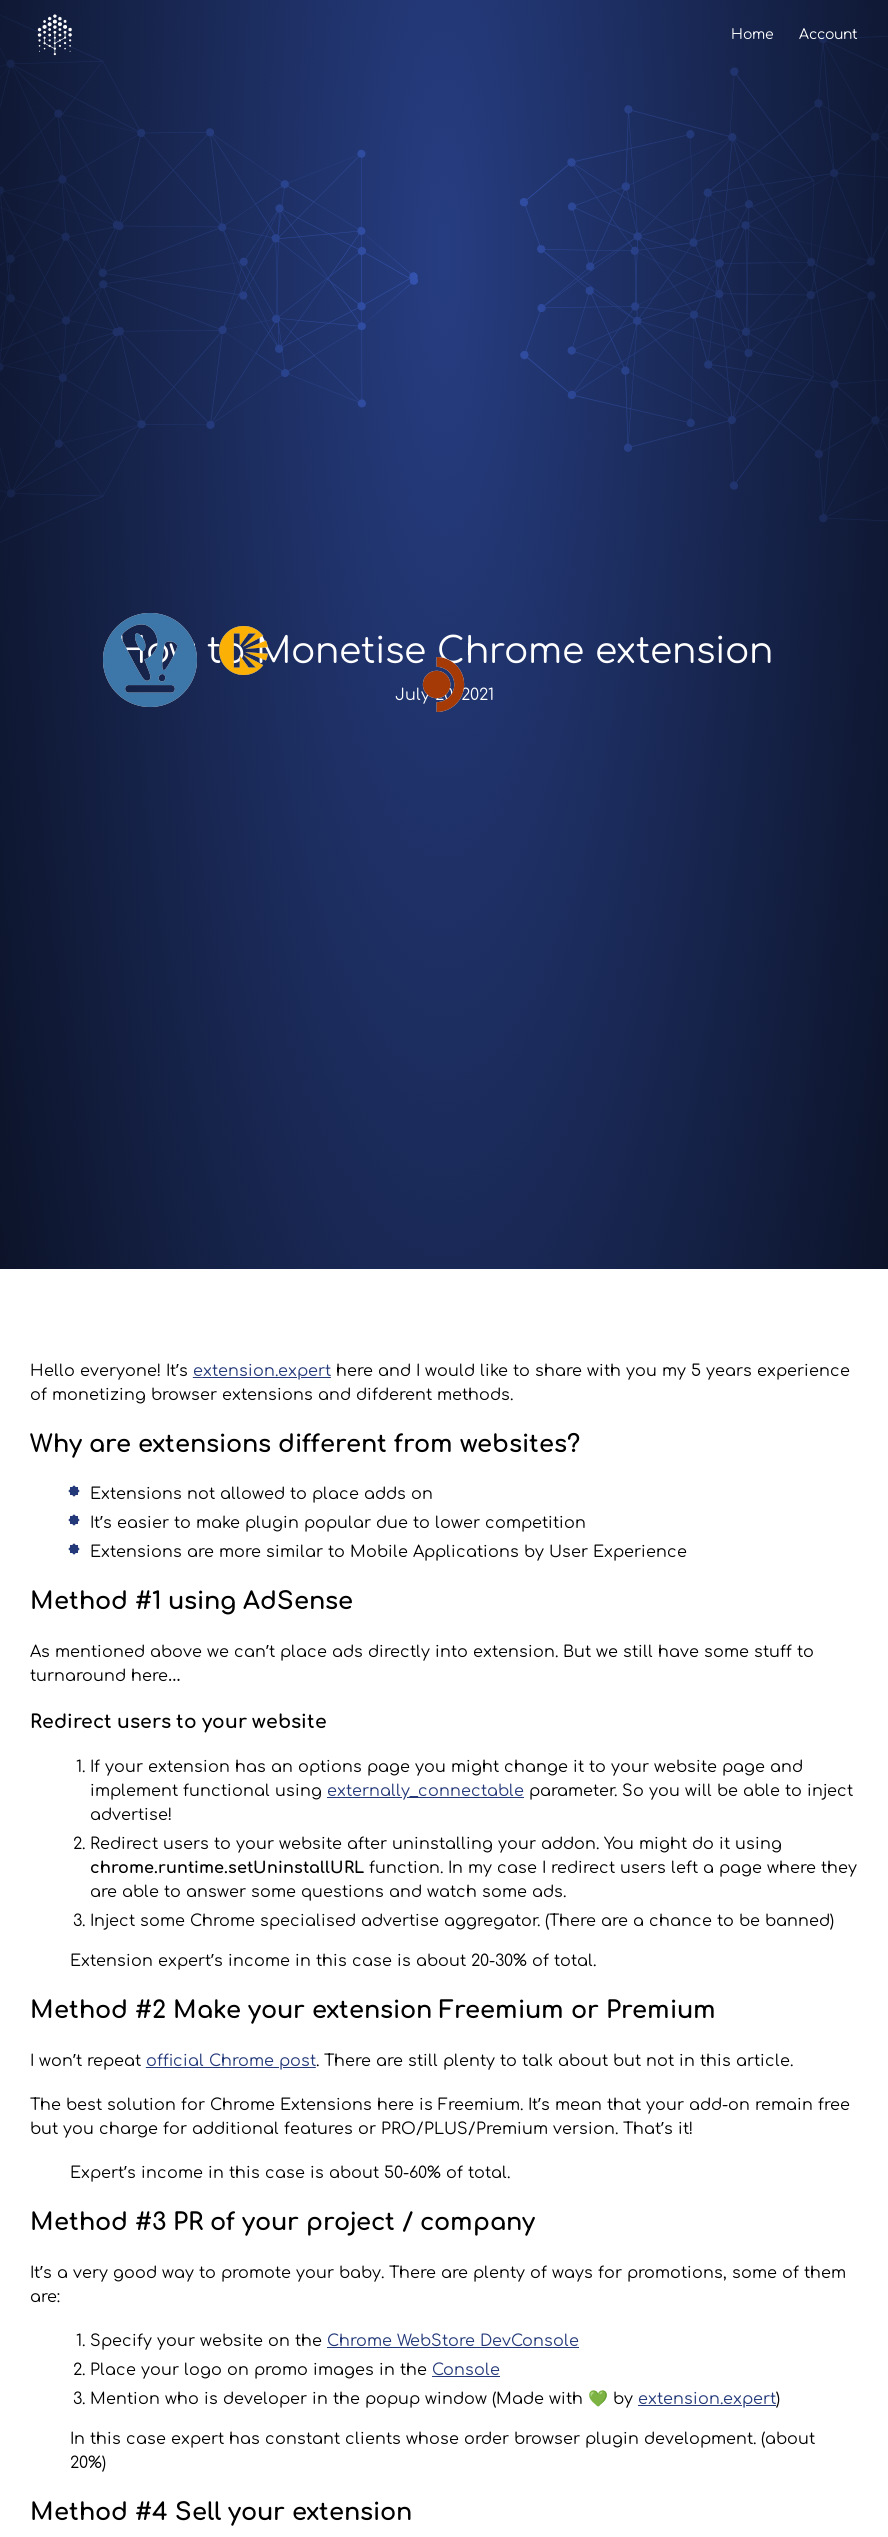 This screenshot has height=2537, width=888. What do you see at coordinates (150, 660) in the screenshot?
I see `pop!_os linux distribution logo` at bounding box center [150, 660].